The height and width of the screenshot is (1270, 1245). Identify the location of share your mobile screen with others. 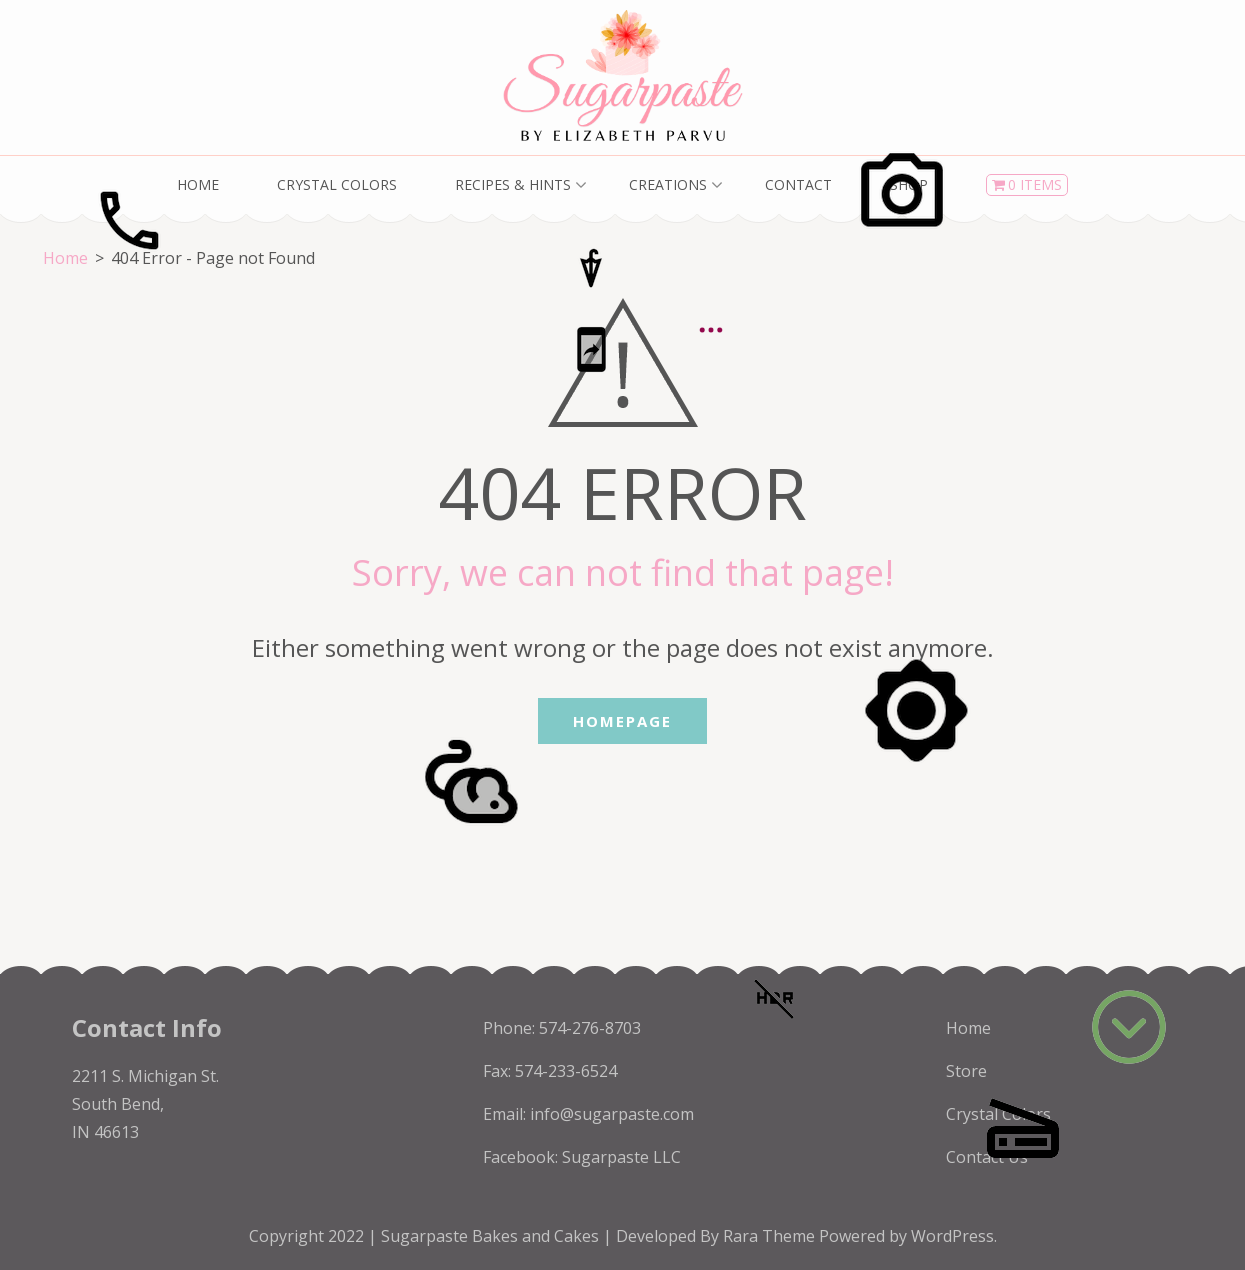
(591, 349).